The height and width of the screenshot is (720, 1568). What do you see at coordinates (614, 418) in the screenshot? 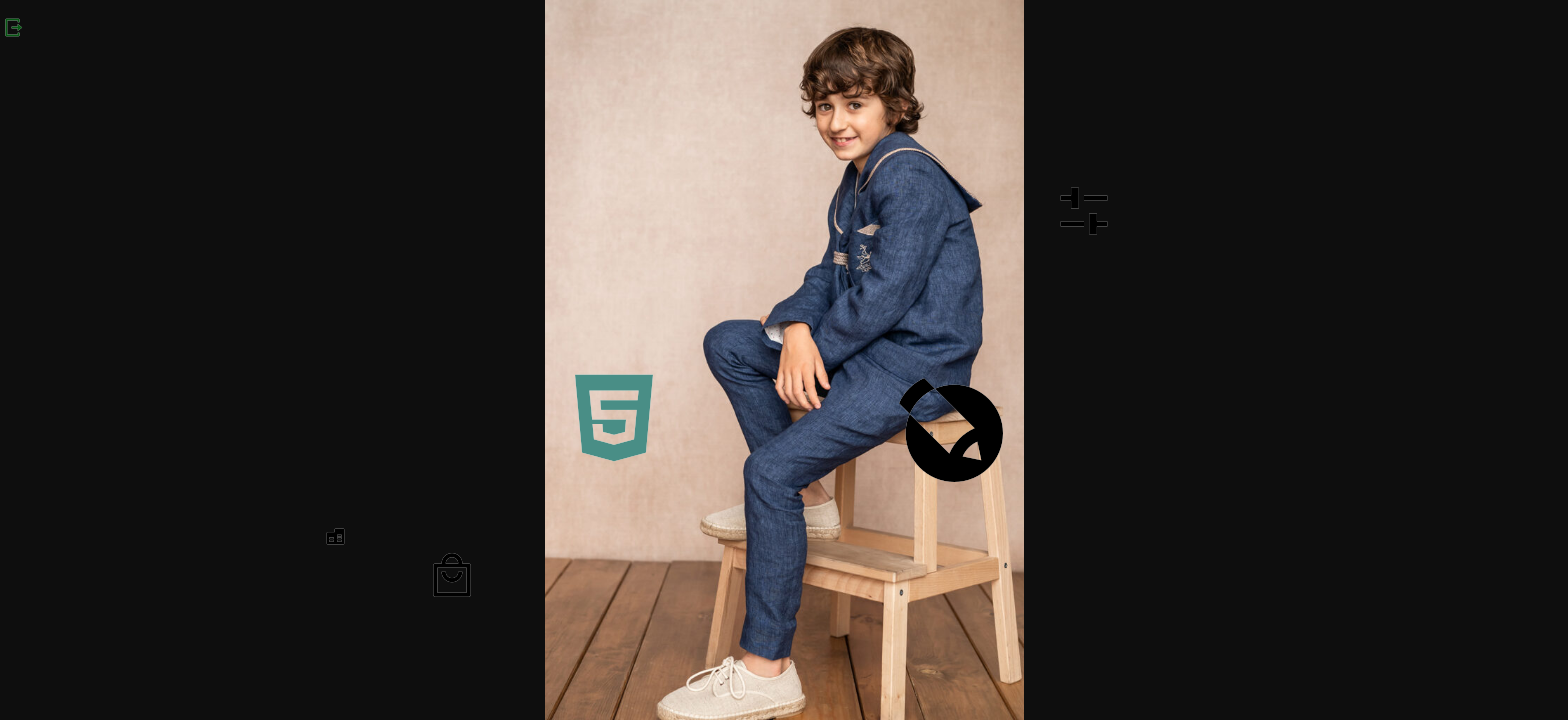
I see `indicates HTML5 technology or web development` at bounding box center [614, 418].